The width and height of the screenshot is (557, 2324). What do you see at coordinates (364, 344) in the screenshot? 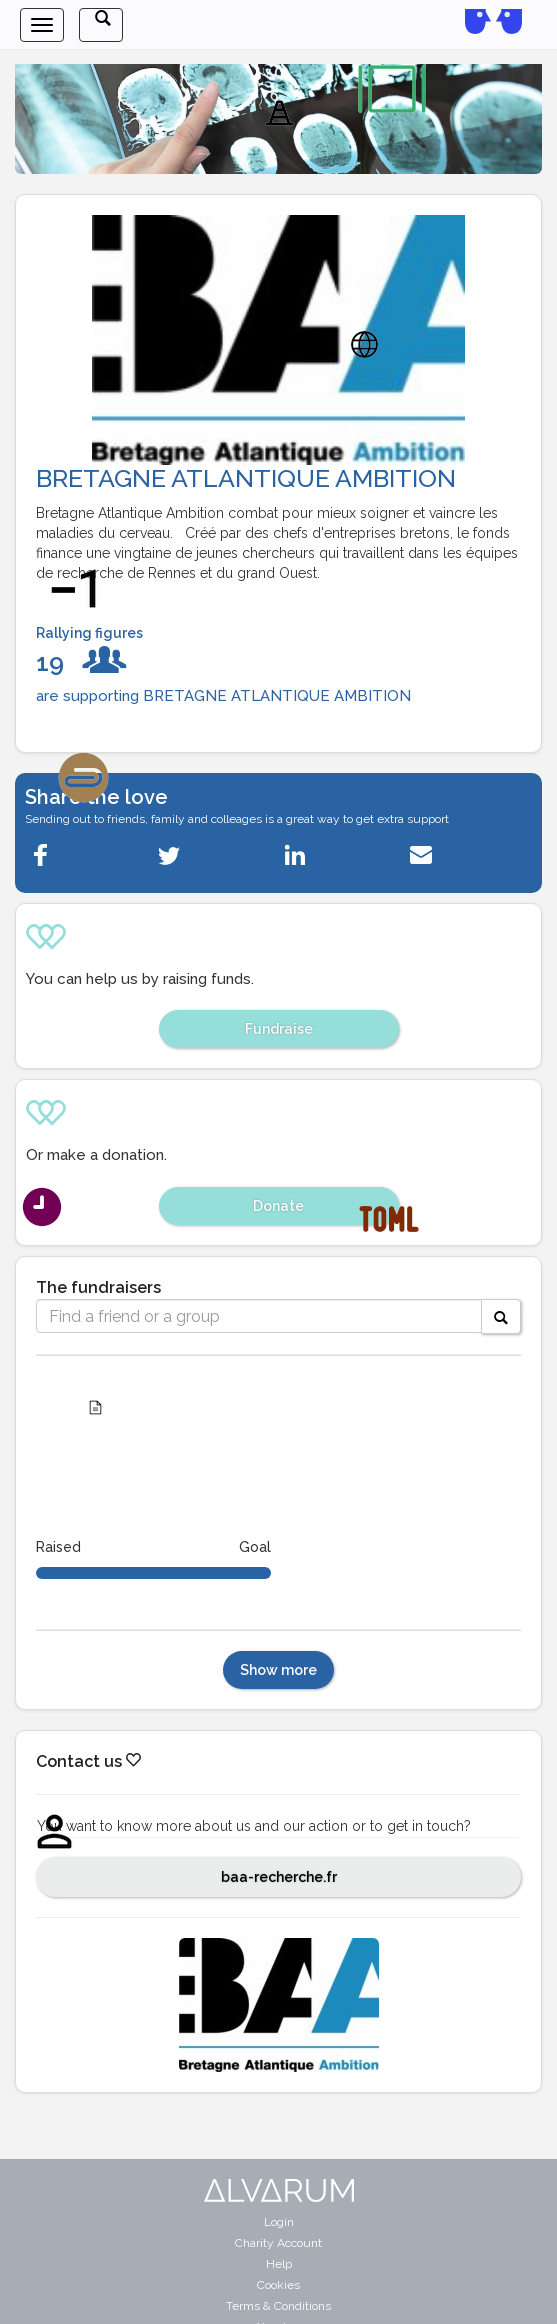
I see `access website or browse the internet` at bounding box center [364, 344].